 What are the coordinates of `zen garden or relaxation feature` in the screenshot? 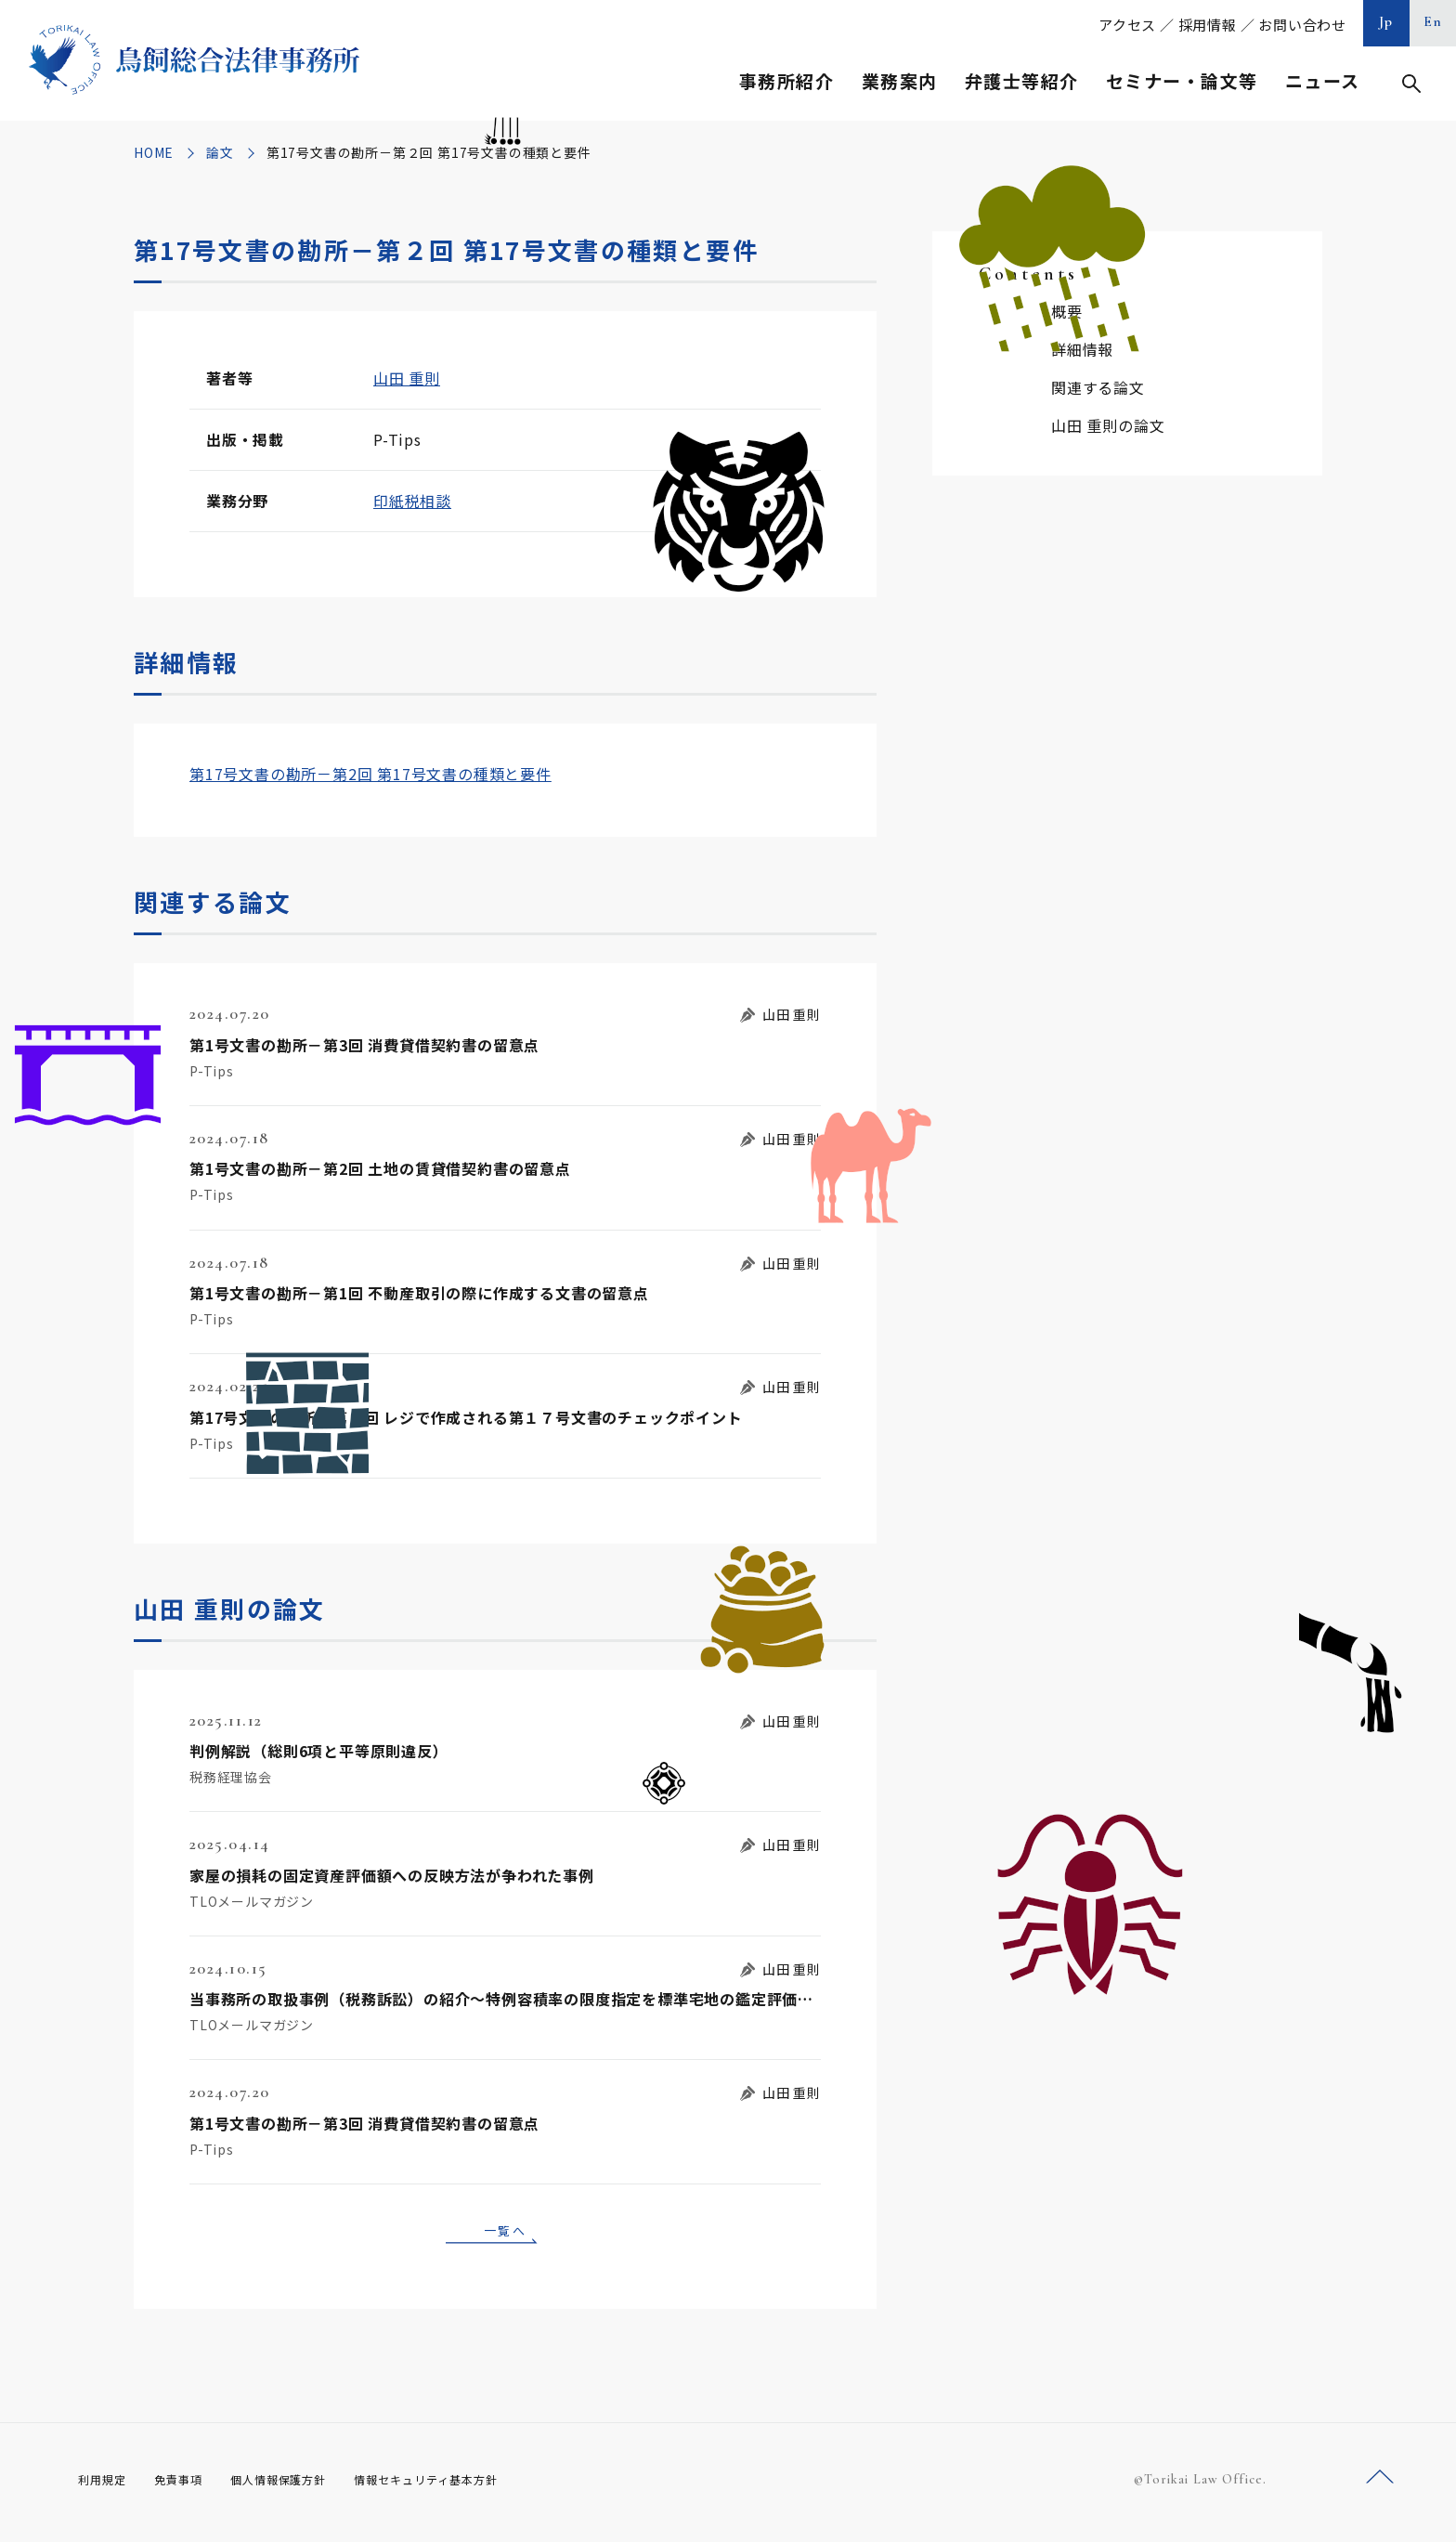 It's located at (1360, 1672).